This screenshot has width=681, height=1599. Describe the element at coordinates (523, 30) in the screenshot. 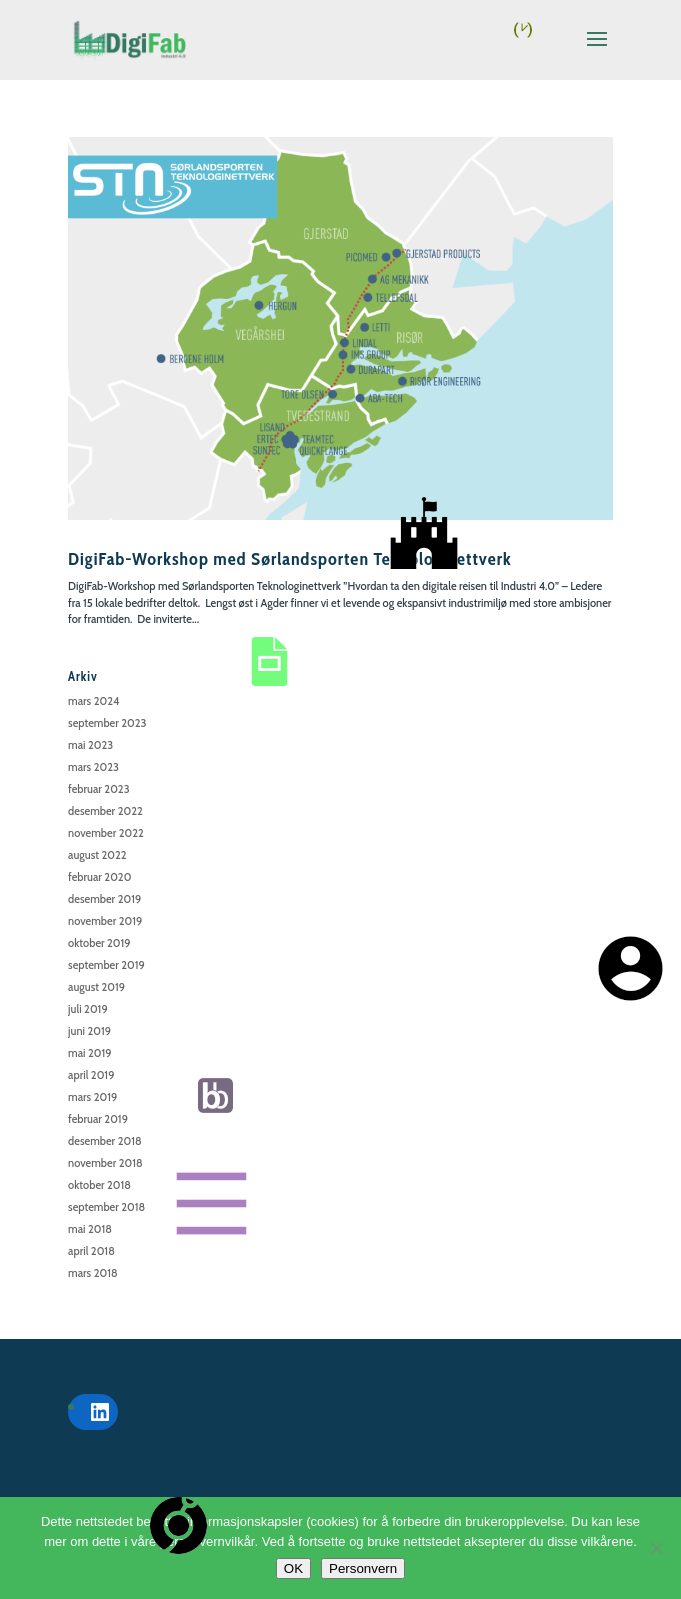

I see `date-fns javascript library logo` at that location.